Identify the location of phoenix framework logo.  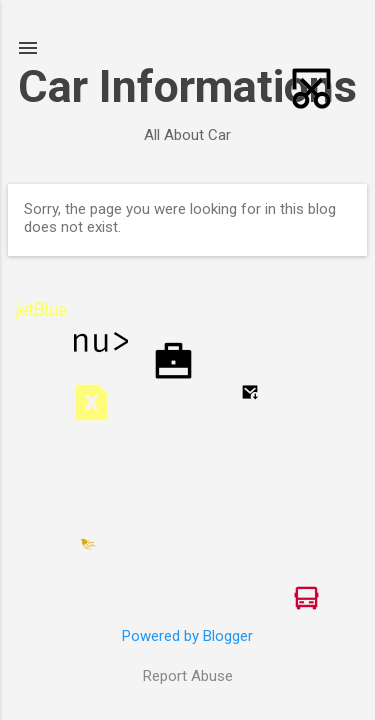
(88, 544).